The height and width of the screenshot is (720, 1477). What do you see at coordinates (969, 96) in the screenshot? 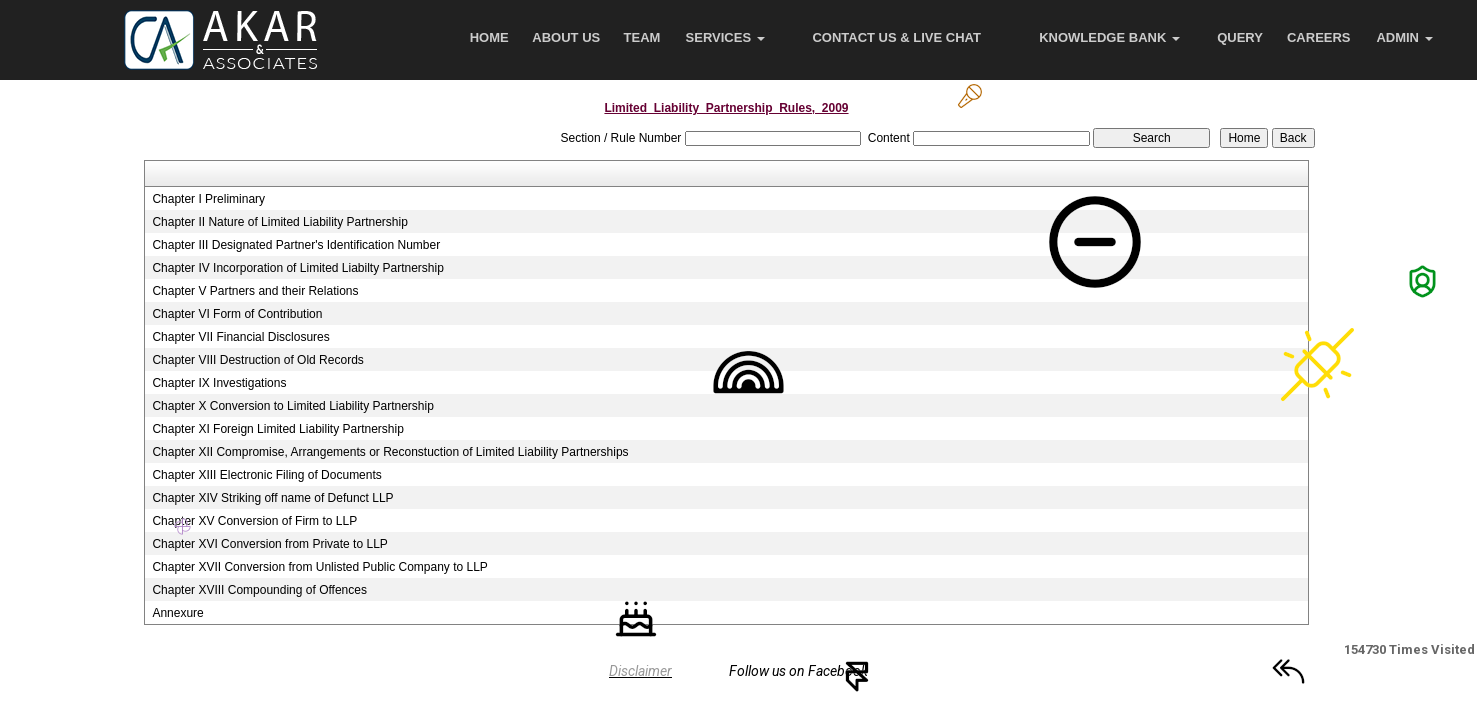
I see `access voice recording or audio input` at bounding box center [969, 96].